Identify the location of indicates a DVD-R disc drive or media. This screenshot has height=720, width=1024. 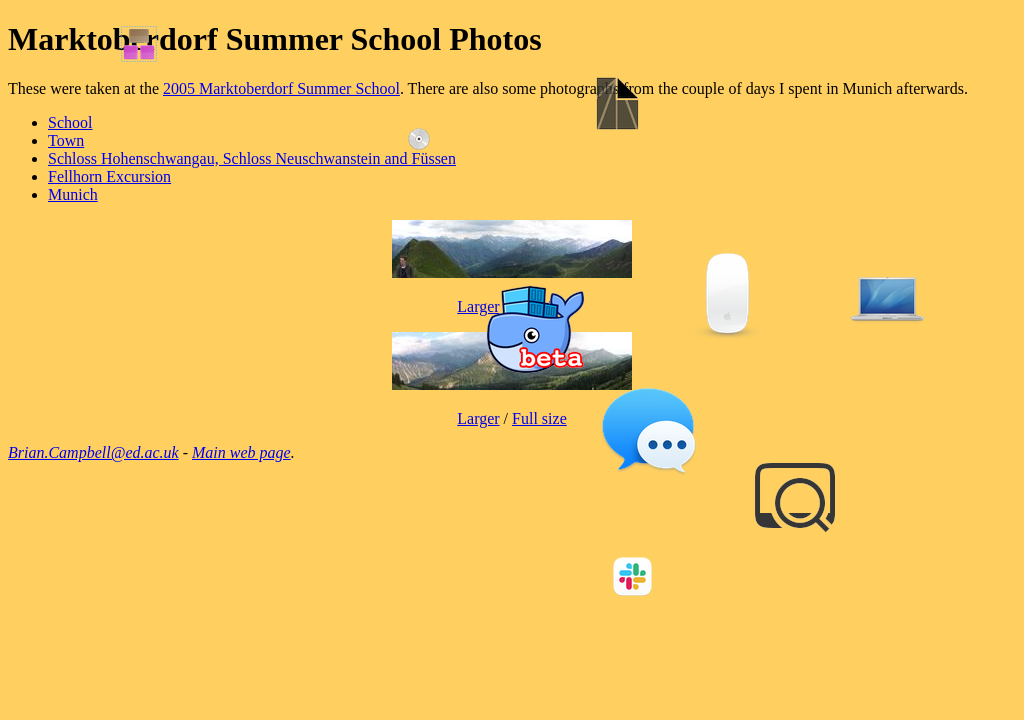
(419, 139).